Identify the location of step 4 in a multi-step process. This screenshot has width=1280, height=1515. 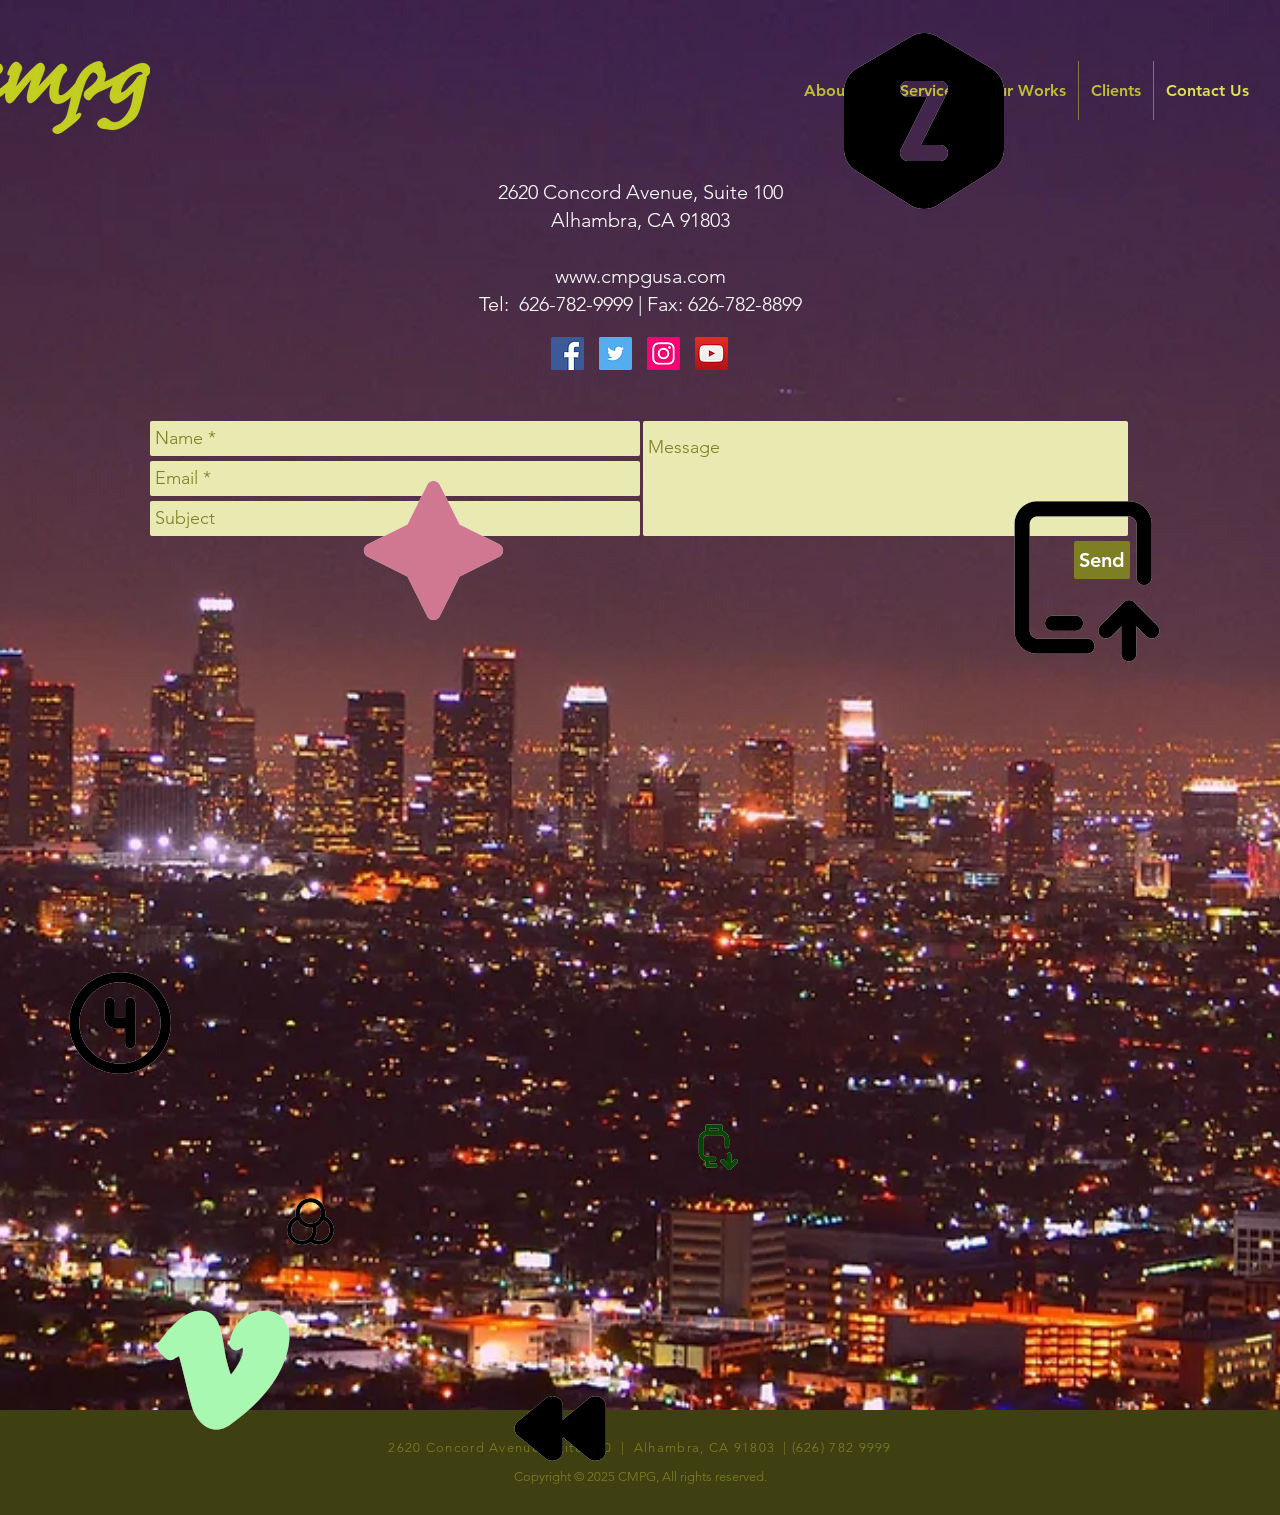
(120, 1023).